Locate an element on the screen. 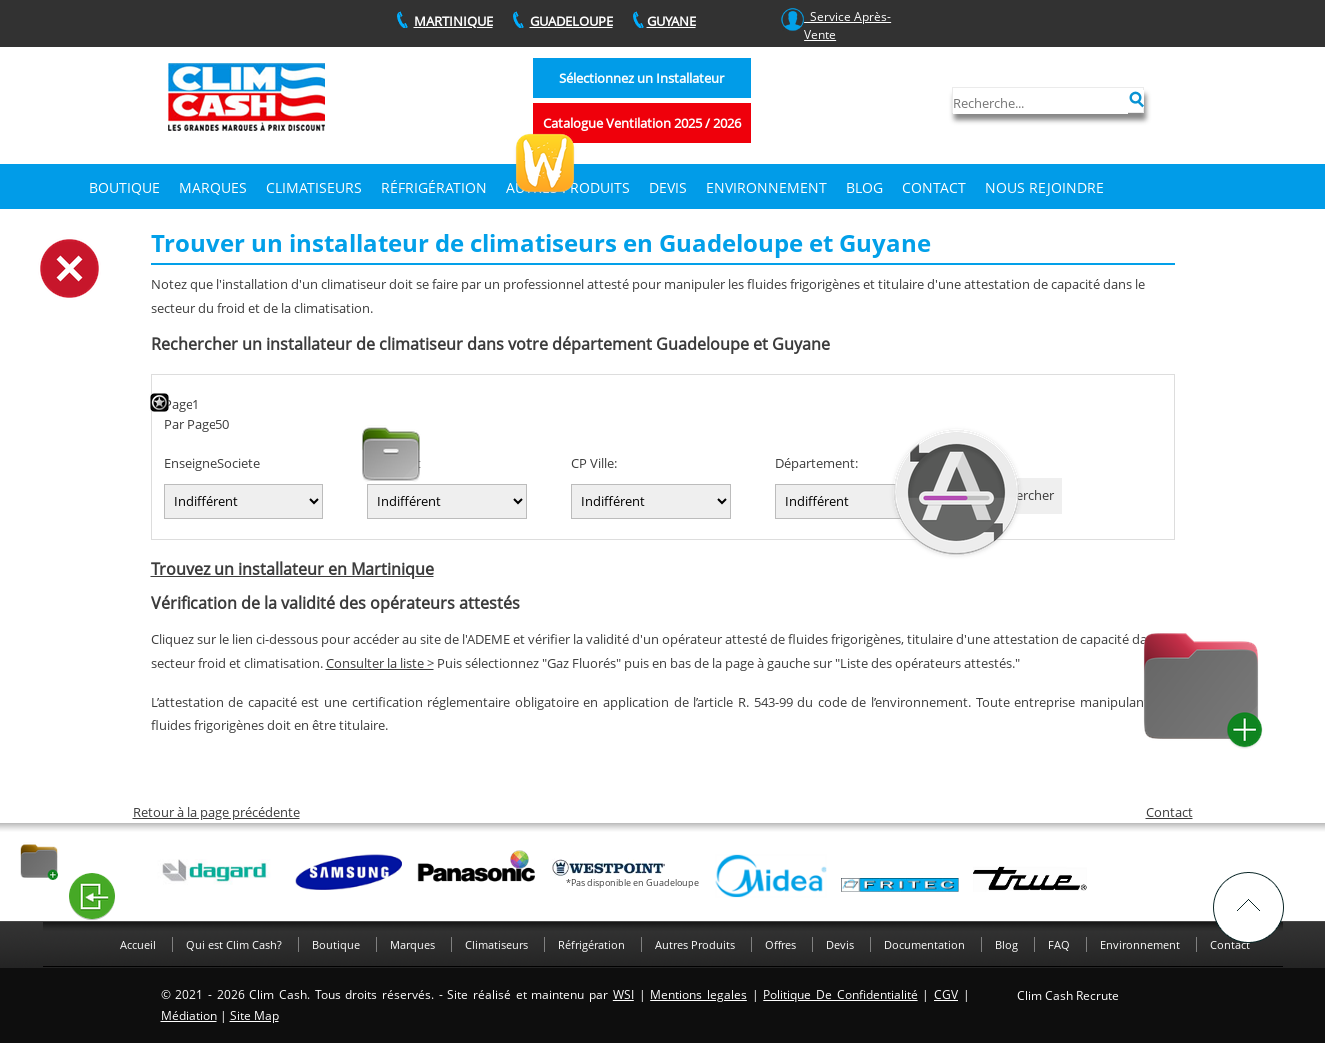  log out of your account is located at coordinates (92, 896).